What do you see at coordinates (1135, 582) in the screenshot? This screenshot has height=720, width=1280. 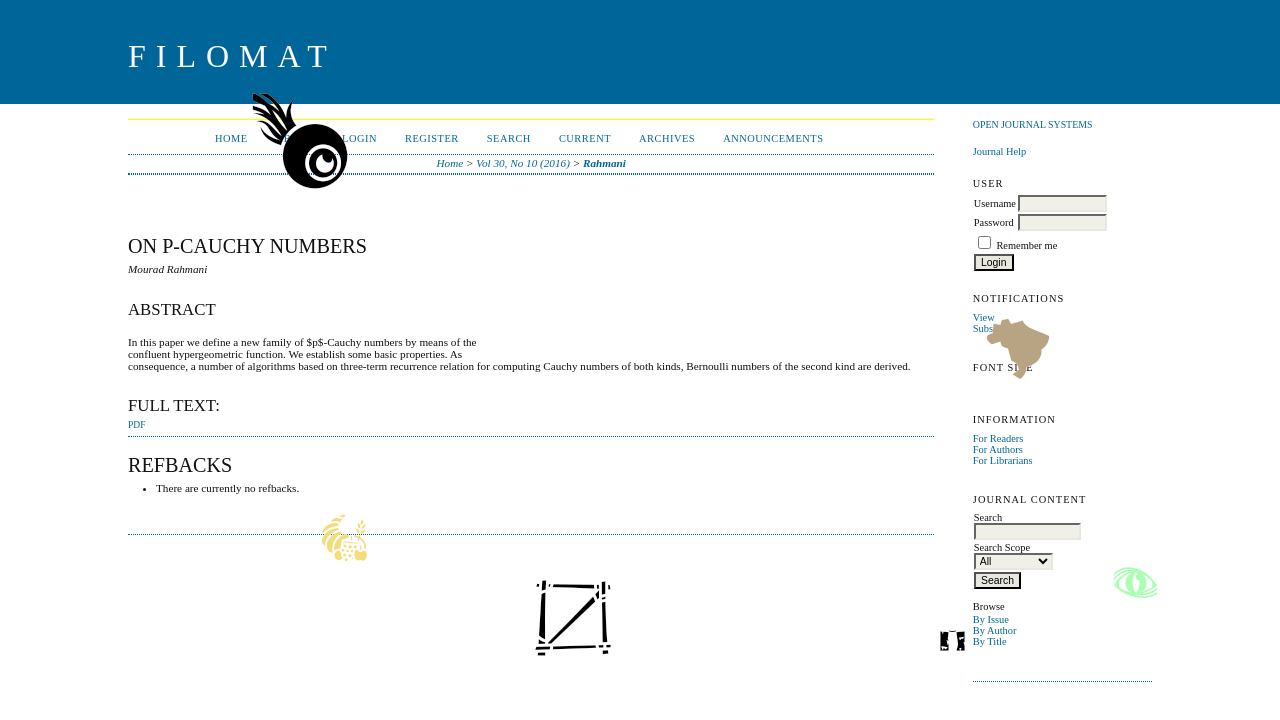 I see `indicates a stealth or hidden status in gameplay` at bounding box center [1135, 582].